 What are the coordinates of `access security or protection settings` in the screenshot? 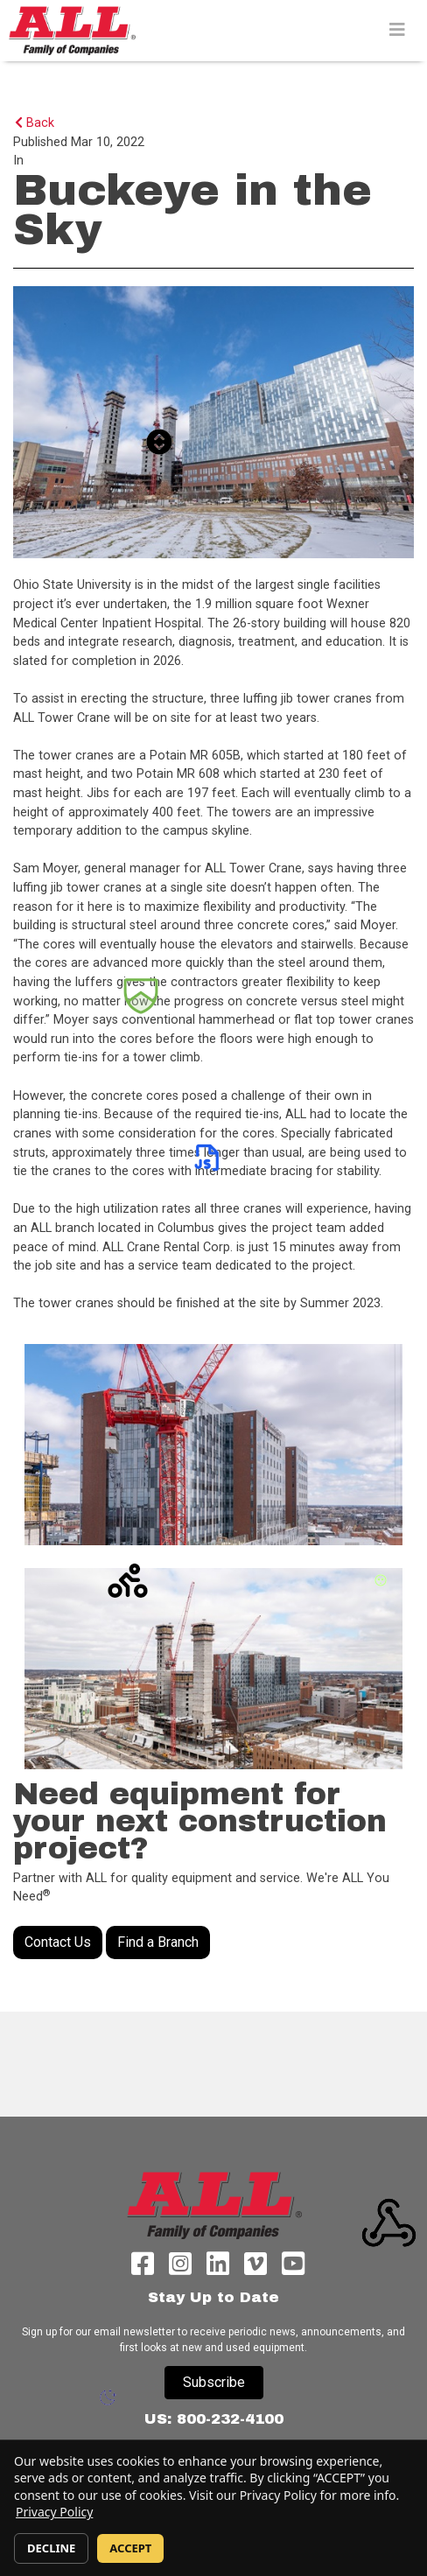 It's located at (141, 994).